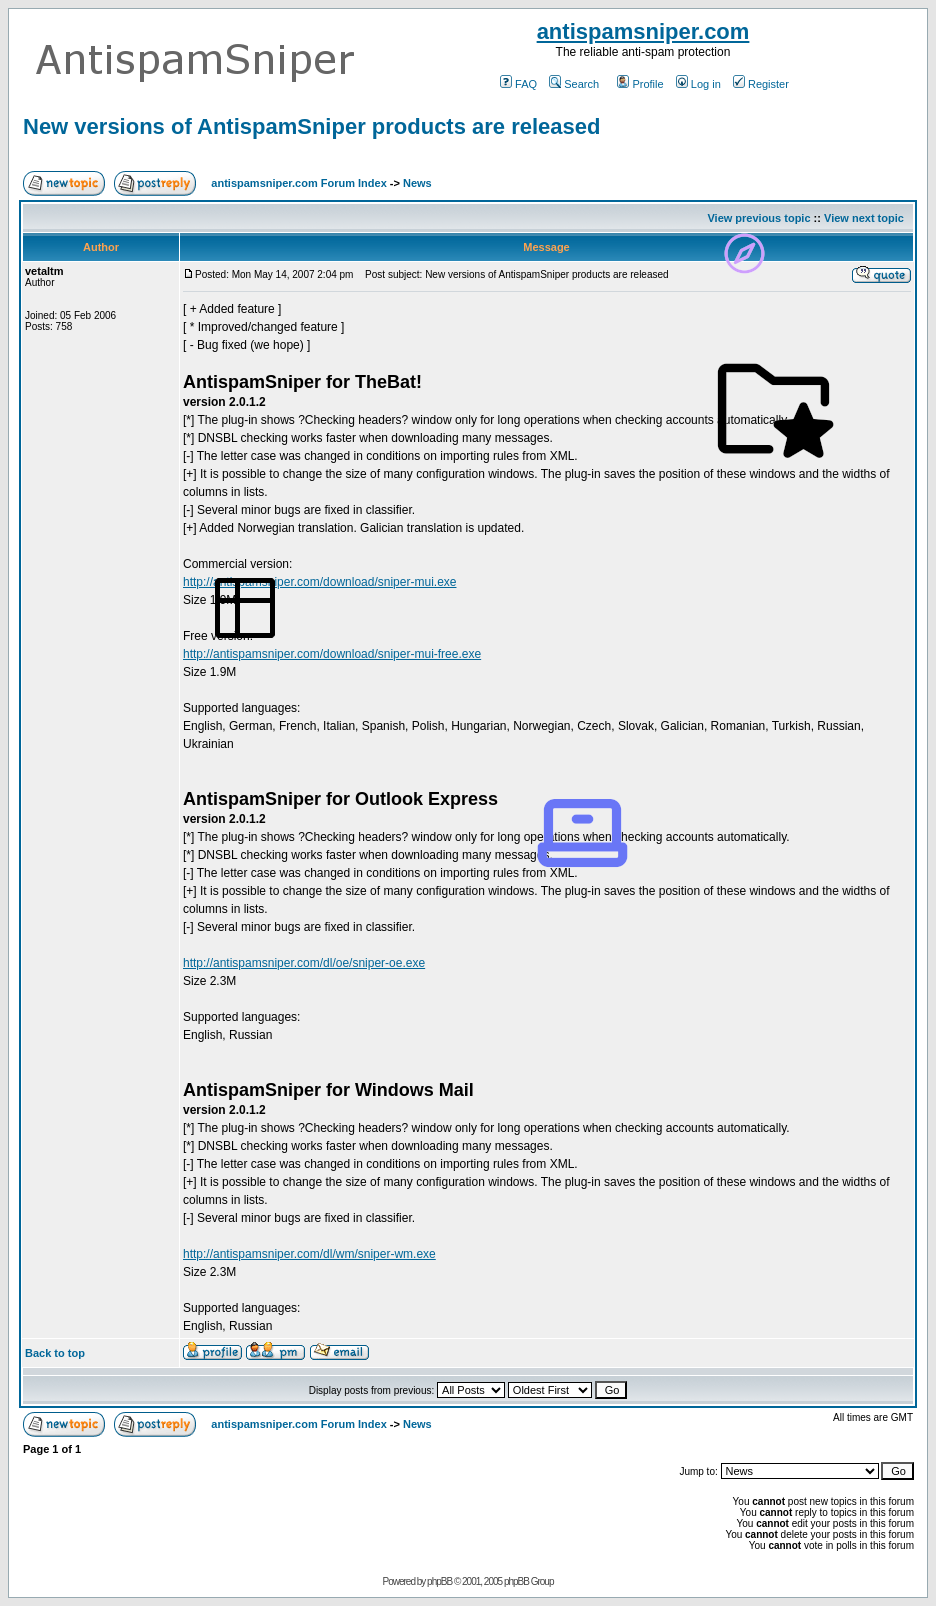 The width and height of the screenshot is (936, 1606). What do you see at coordinates (582, 831) in the screenshot?
I see `switch to desktop view` at bounding box center [582, 831].